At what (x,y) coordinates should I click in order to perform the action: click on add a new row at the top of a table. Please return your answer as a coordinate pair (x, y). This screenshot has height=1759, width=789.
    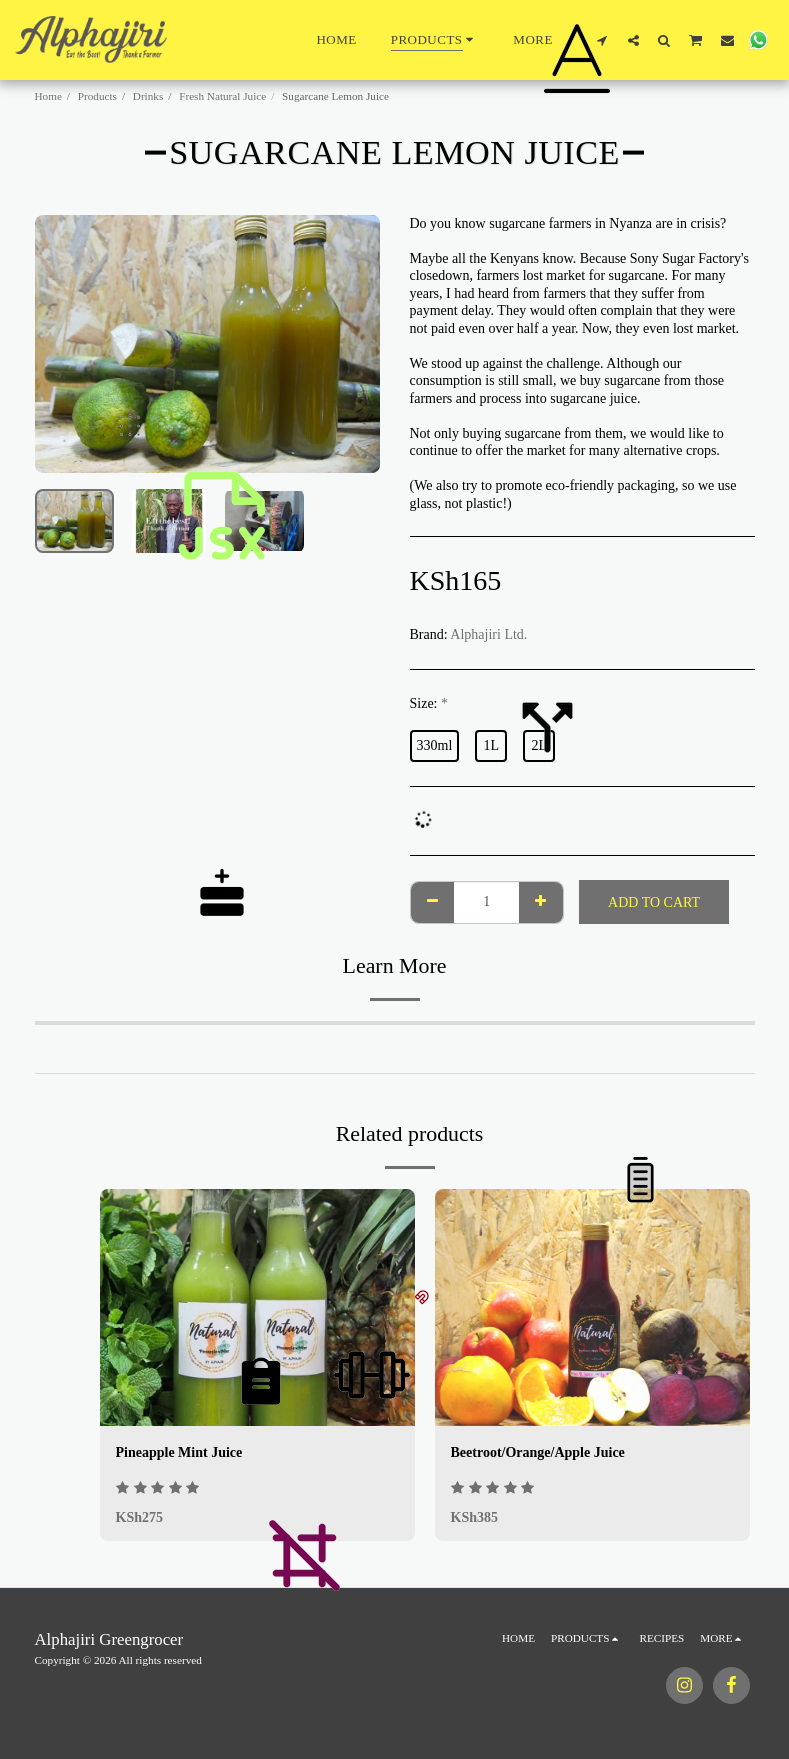
    Looking at the image, I should click on (222, 896).